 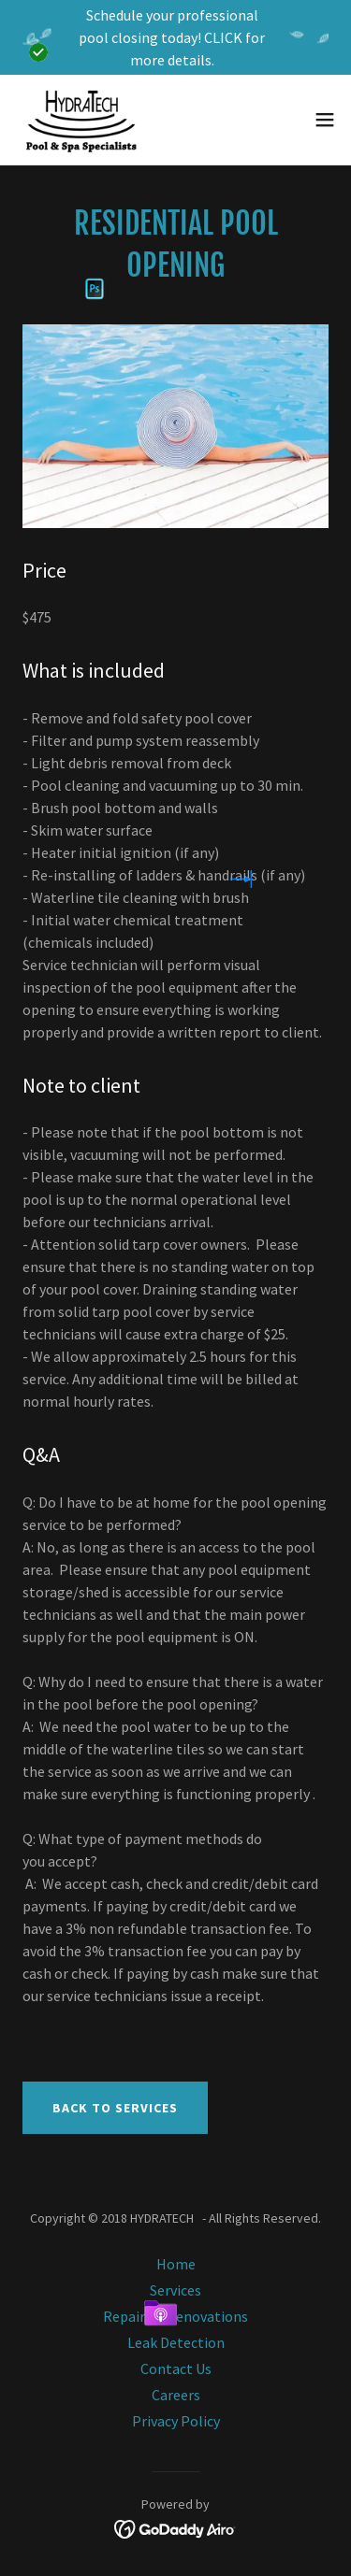 I want to click on go to the last item or page, so click(x=241, y=879).